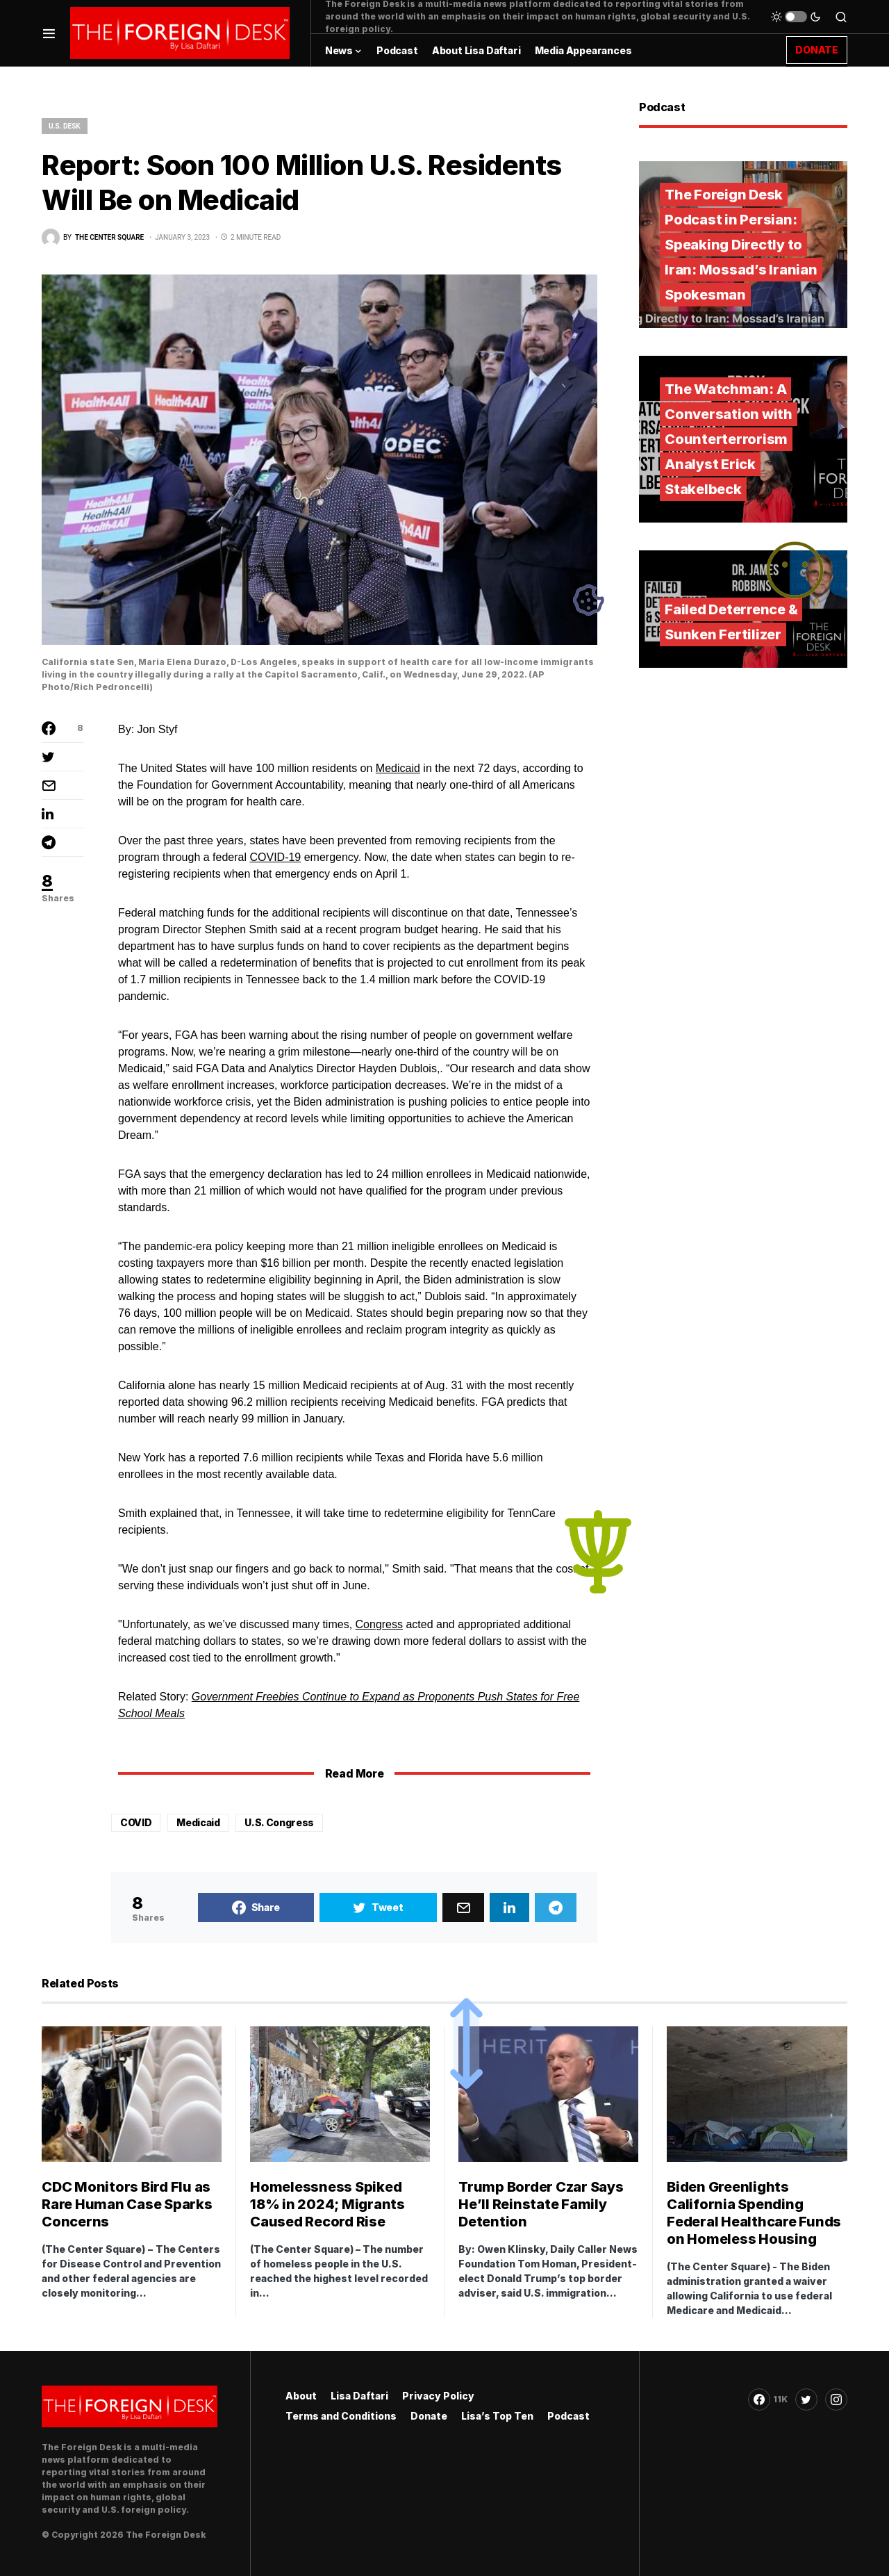 The image size is (889, 2576). I want to click on neutral reaction or feedback option, so click(795, 570).